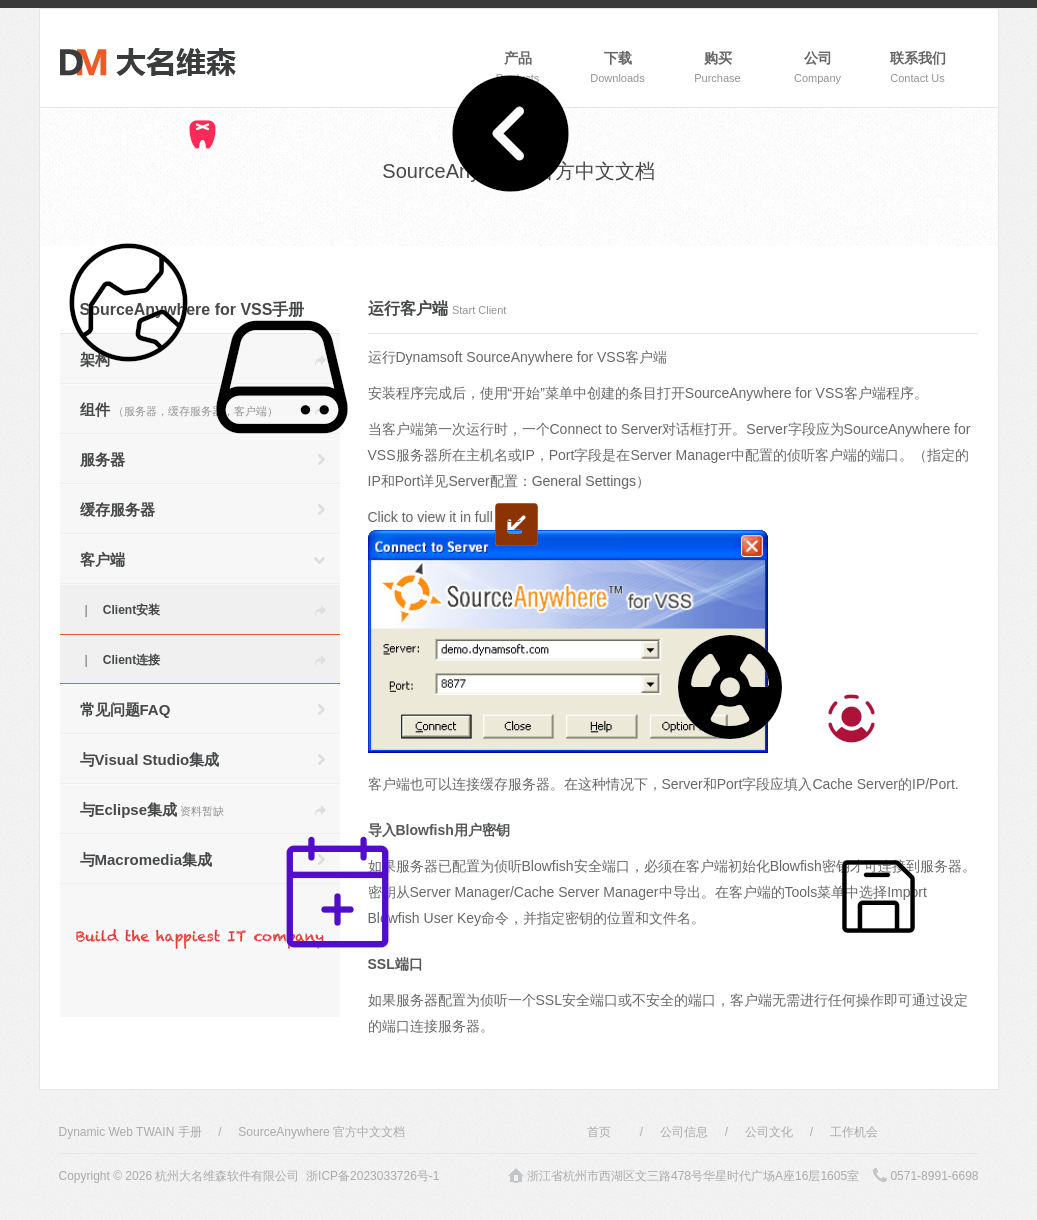 Image resolution: width=1037 pixels, height=1220 pixels. What do you see at coordinates (202, 134) in the screenshot?
I see `access dental health information` at bounding box center [202, 134].